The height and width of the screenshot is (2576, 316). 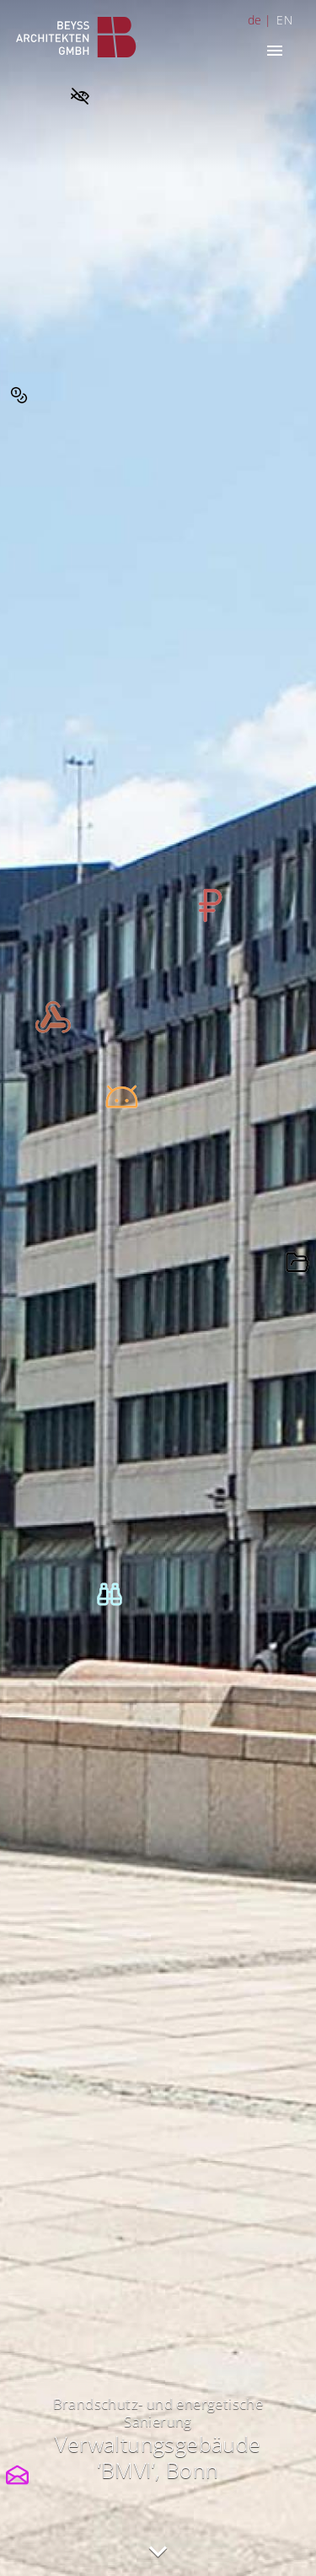 I want to click on android operating system indicator, so click(x=121, y=1097).